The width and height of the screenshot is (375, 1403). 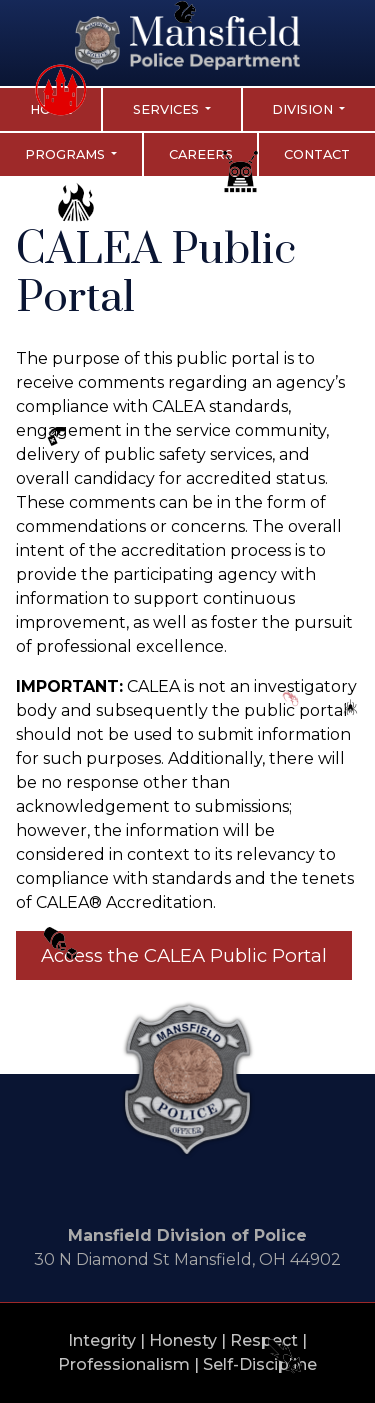 I want to click on discard a card from your hand, so click(x=55, y=436).